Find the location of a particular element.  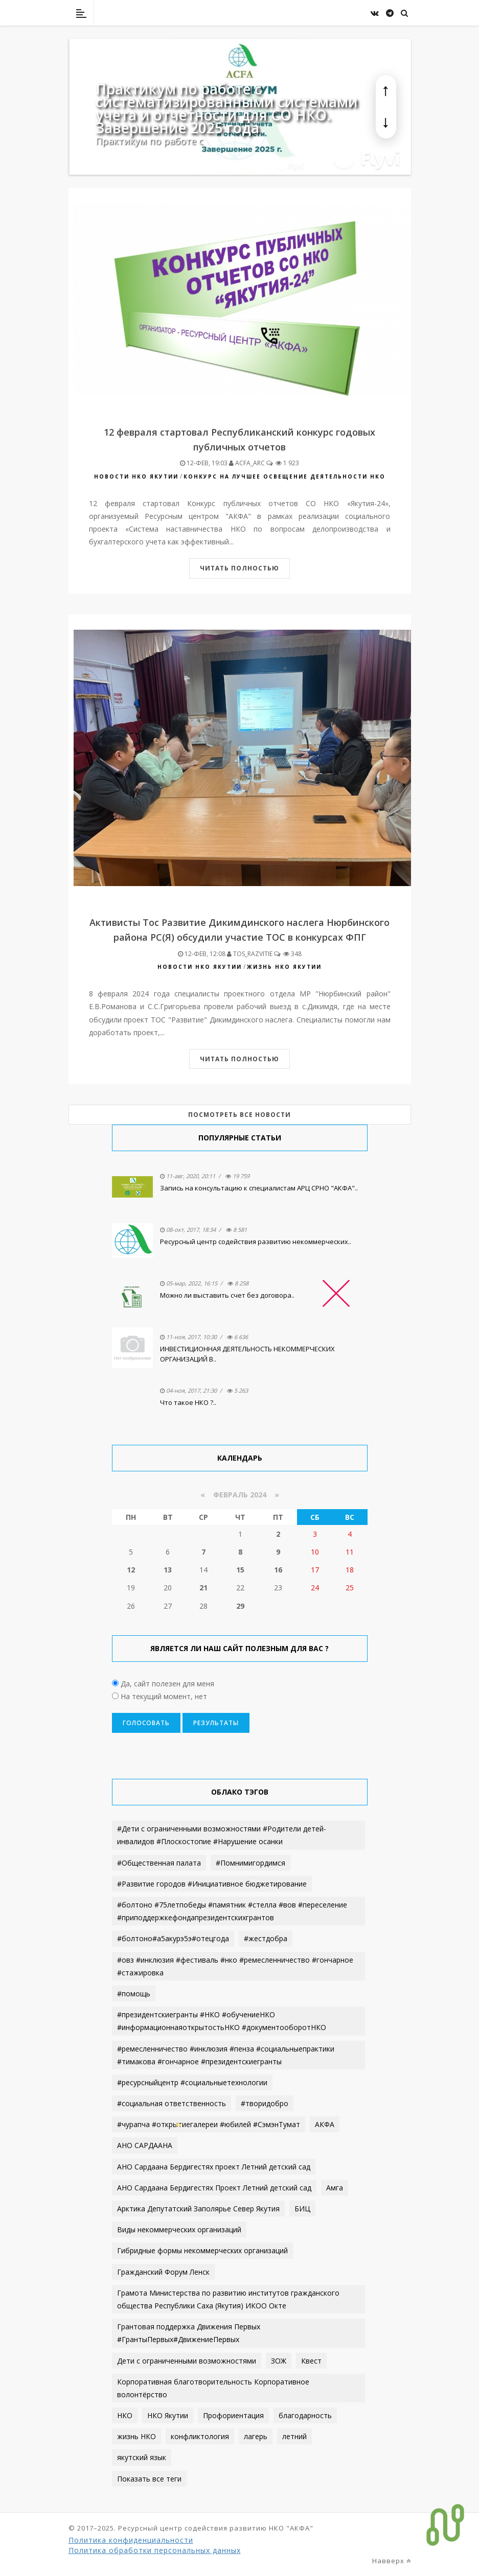

scroll to top of page is located at coordinates (178, 2125).